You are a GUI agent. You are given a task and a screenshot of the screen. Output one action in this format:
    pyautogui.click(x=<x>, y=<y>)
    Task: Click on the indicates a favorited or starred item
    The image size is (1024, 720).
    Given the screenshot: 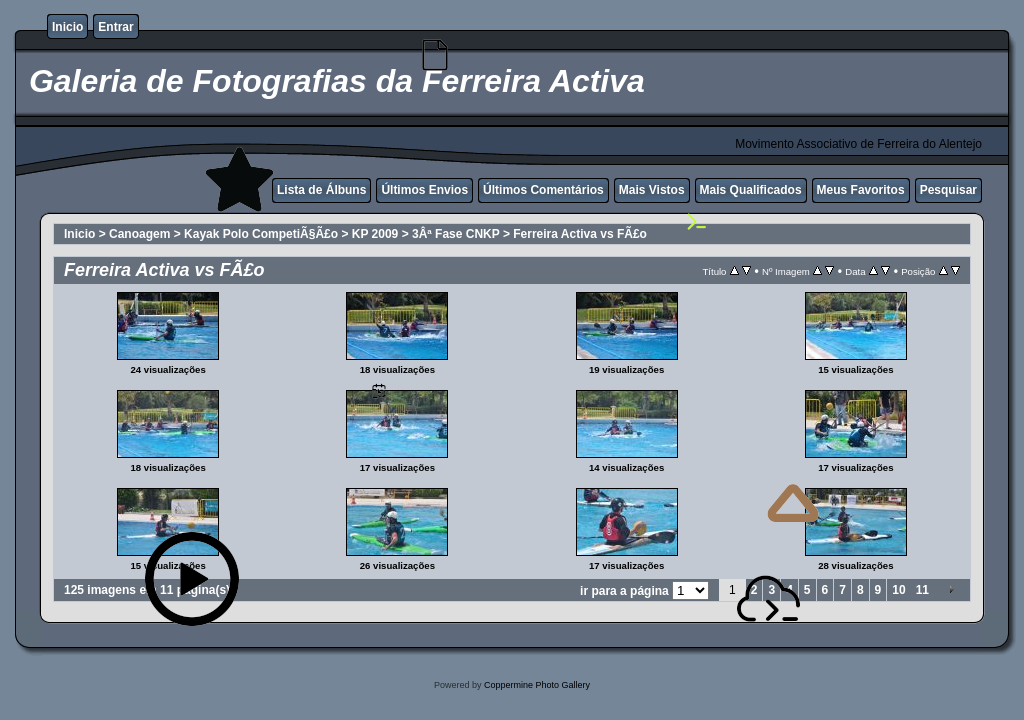 What is the action you would take?
    pyautogui.click(x=239, y=182)
    